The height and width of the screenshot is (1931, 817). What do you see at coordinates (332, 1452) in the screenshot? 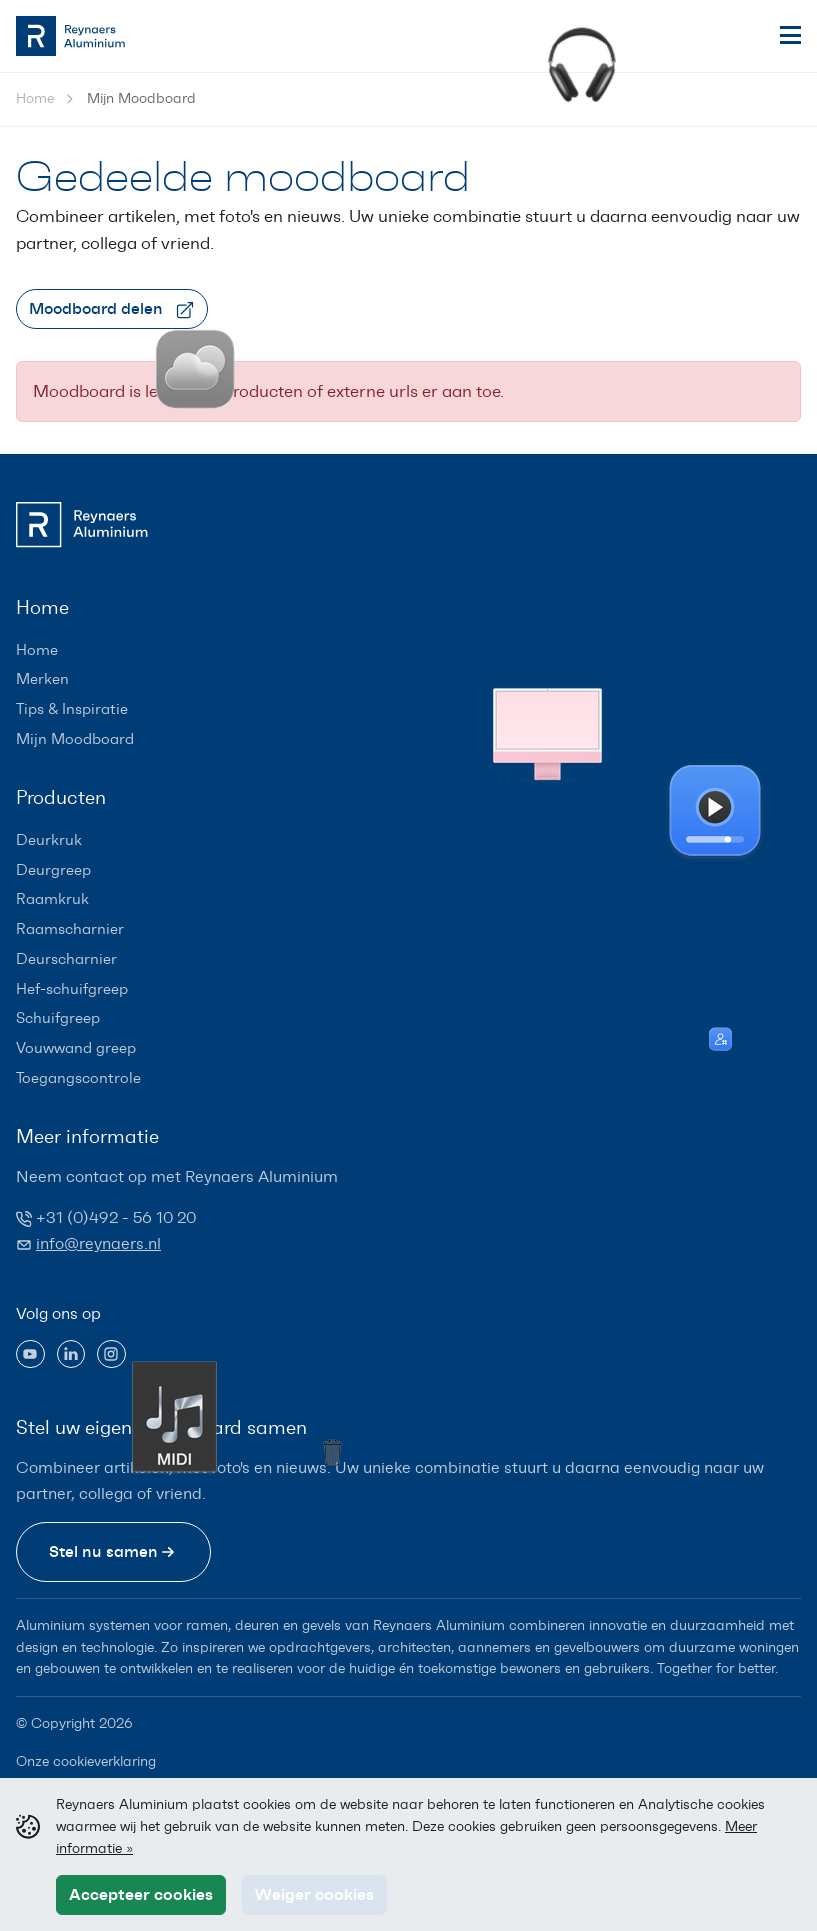
I see `access deleted emails in mail sidebar` at bounding box center [332, 1452].